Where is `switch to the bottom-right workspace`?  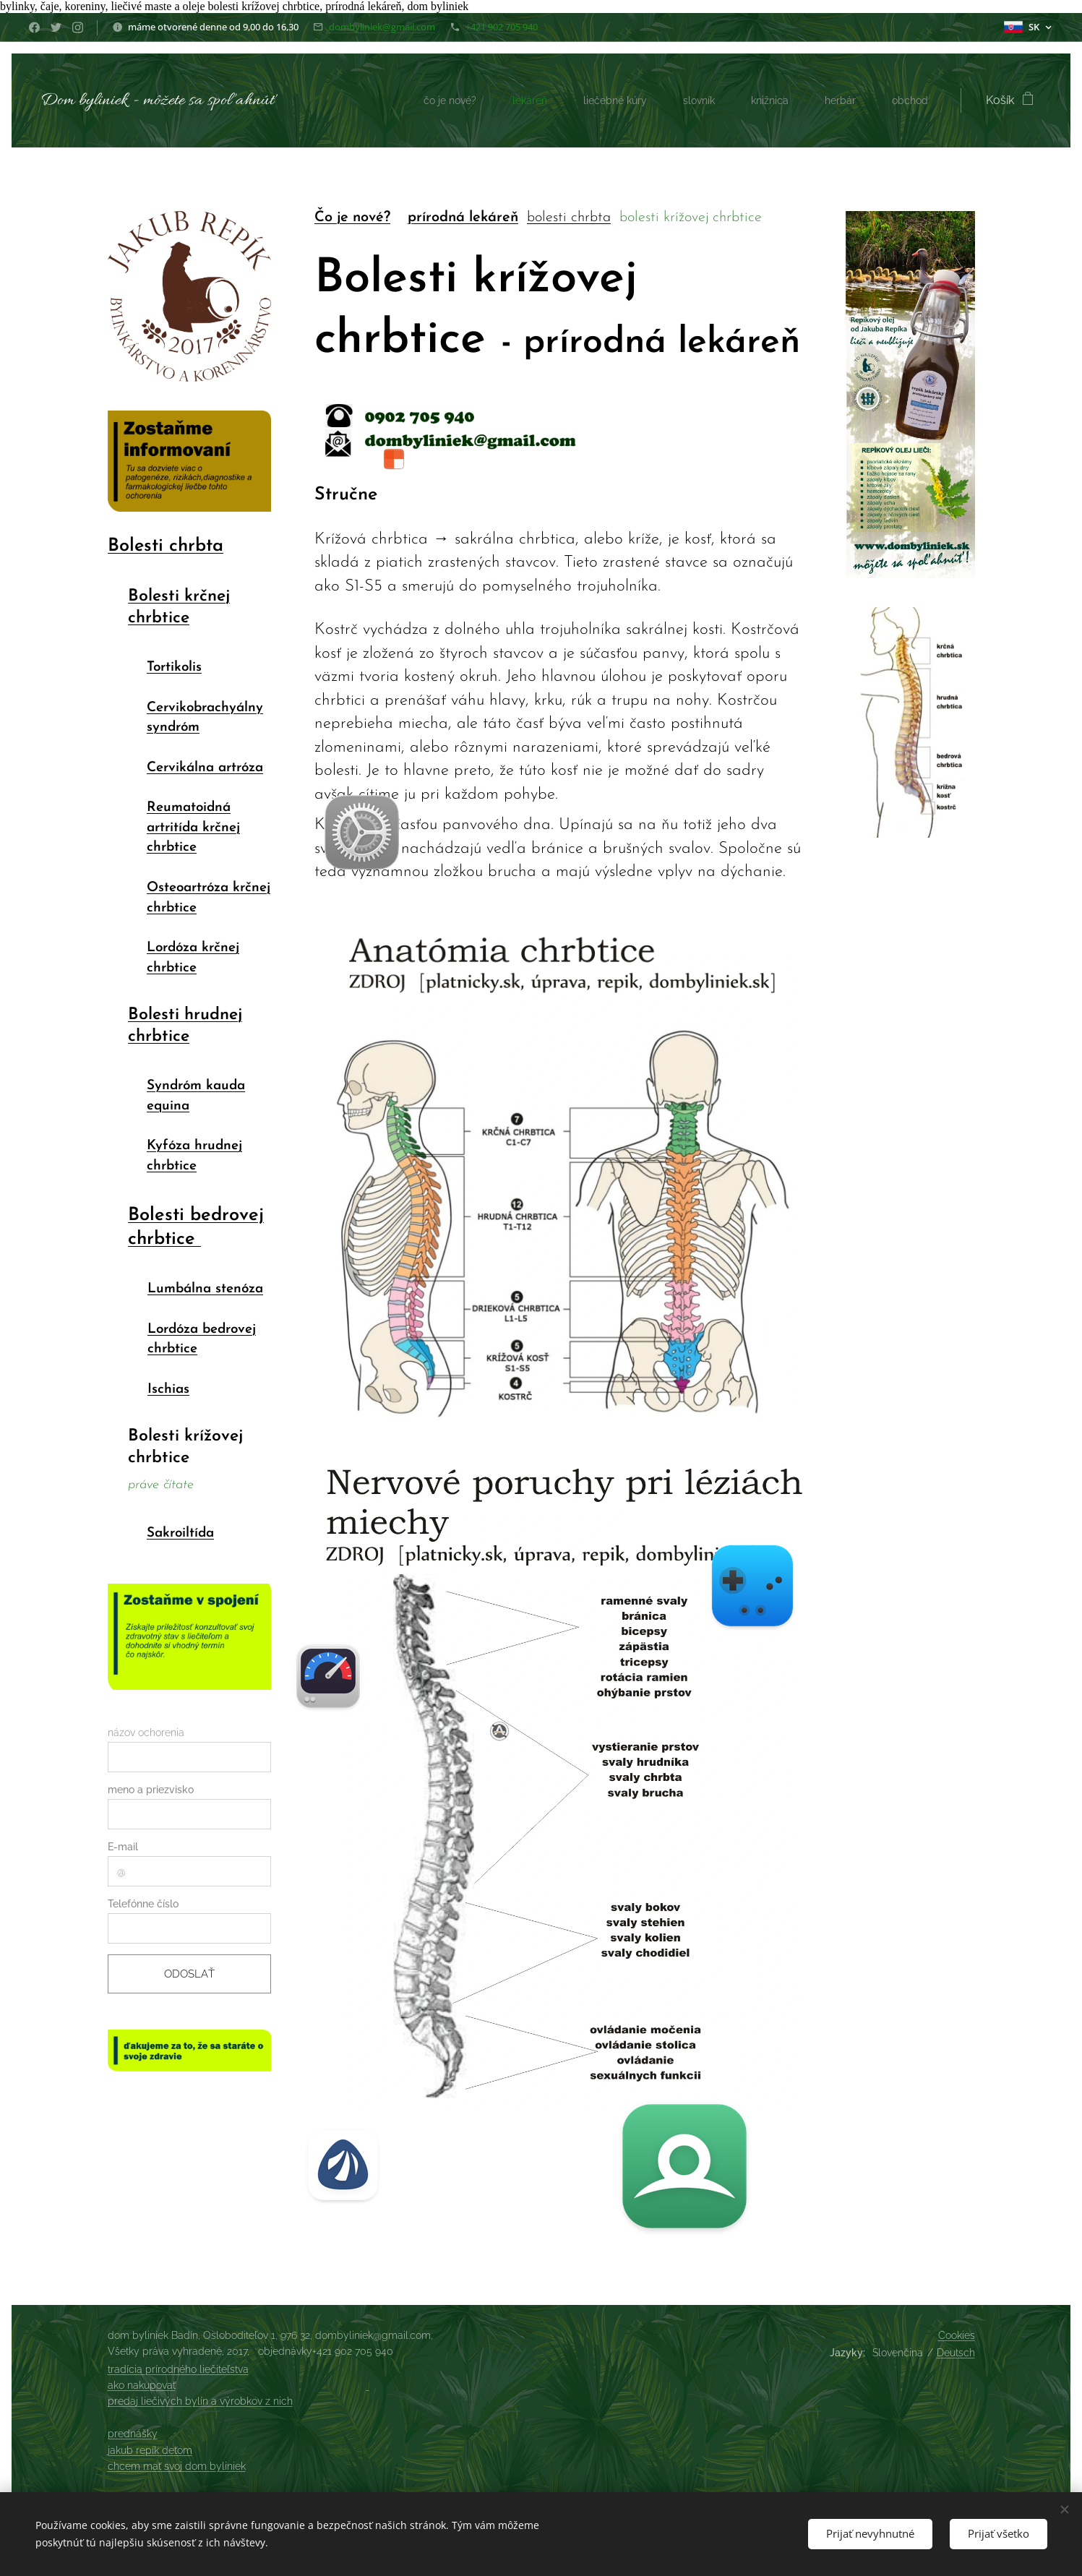
switch to the bottom-right workspace is located at coordinates (394, 459).